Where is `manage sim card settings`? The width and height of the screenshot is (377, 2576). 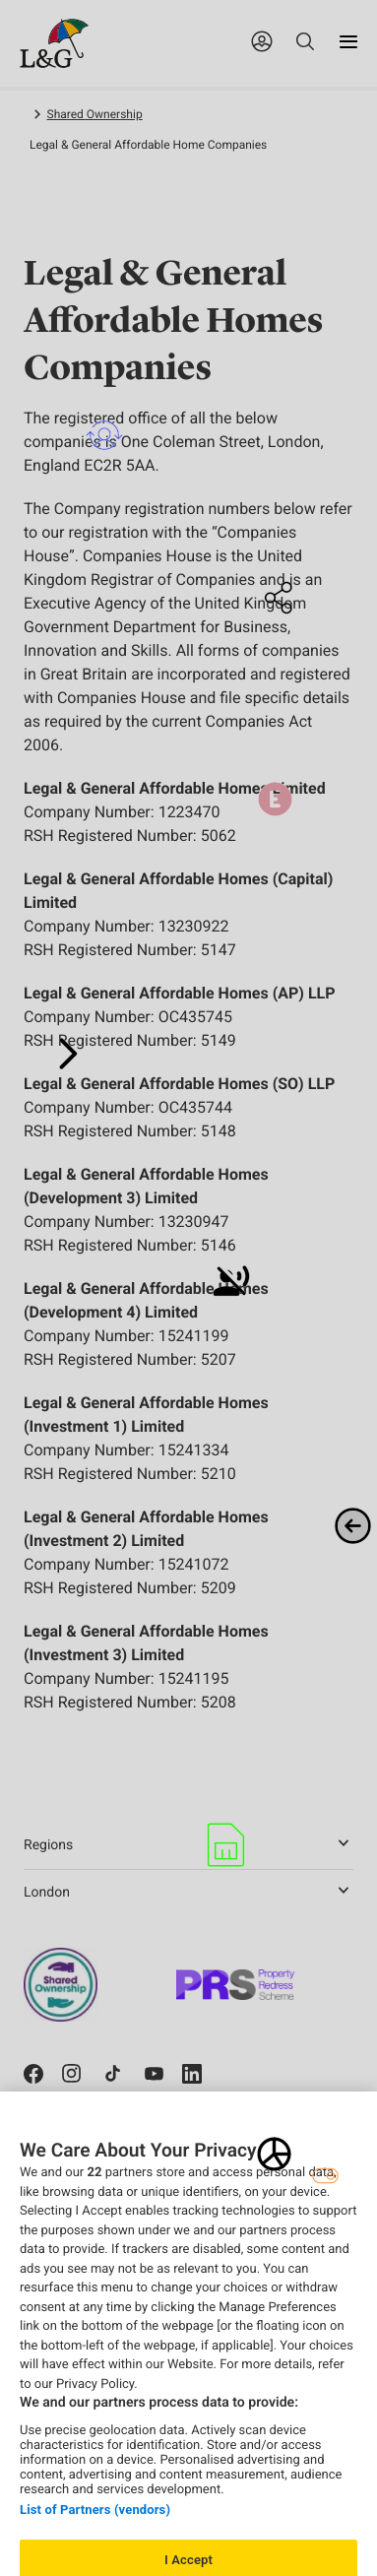 manage sim card settings is located at coordinates (225, 1844).